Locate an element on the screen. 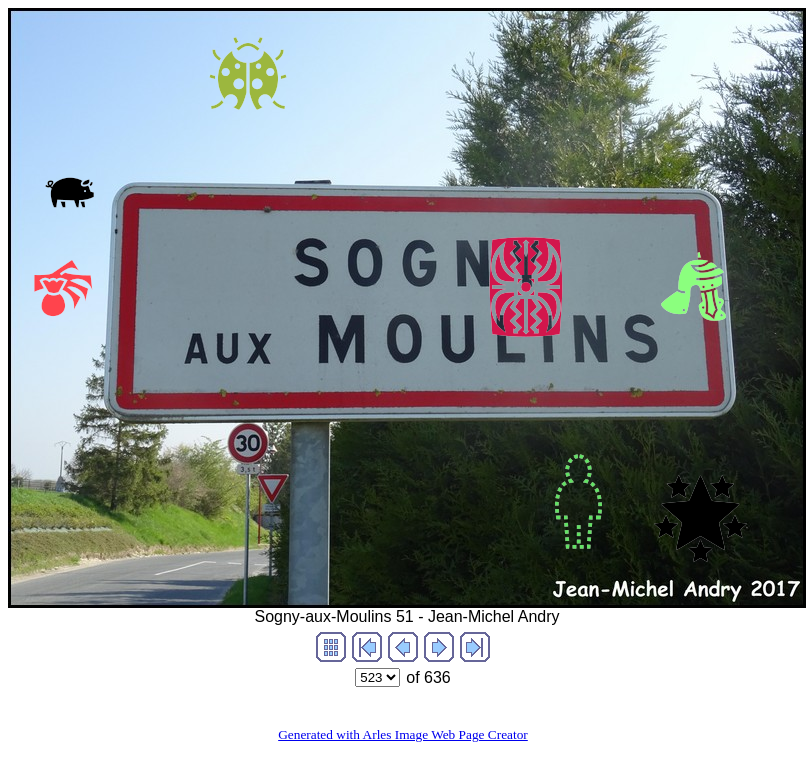  toggle invisibility or stealth mode is located at coordinates (578, 501).